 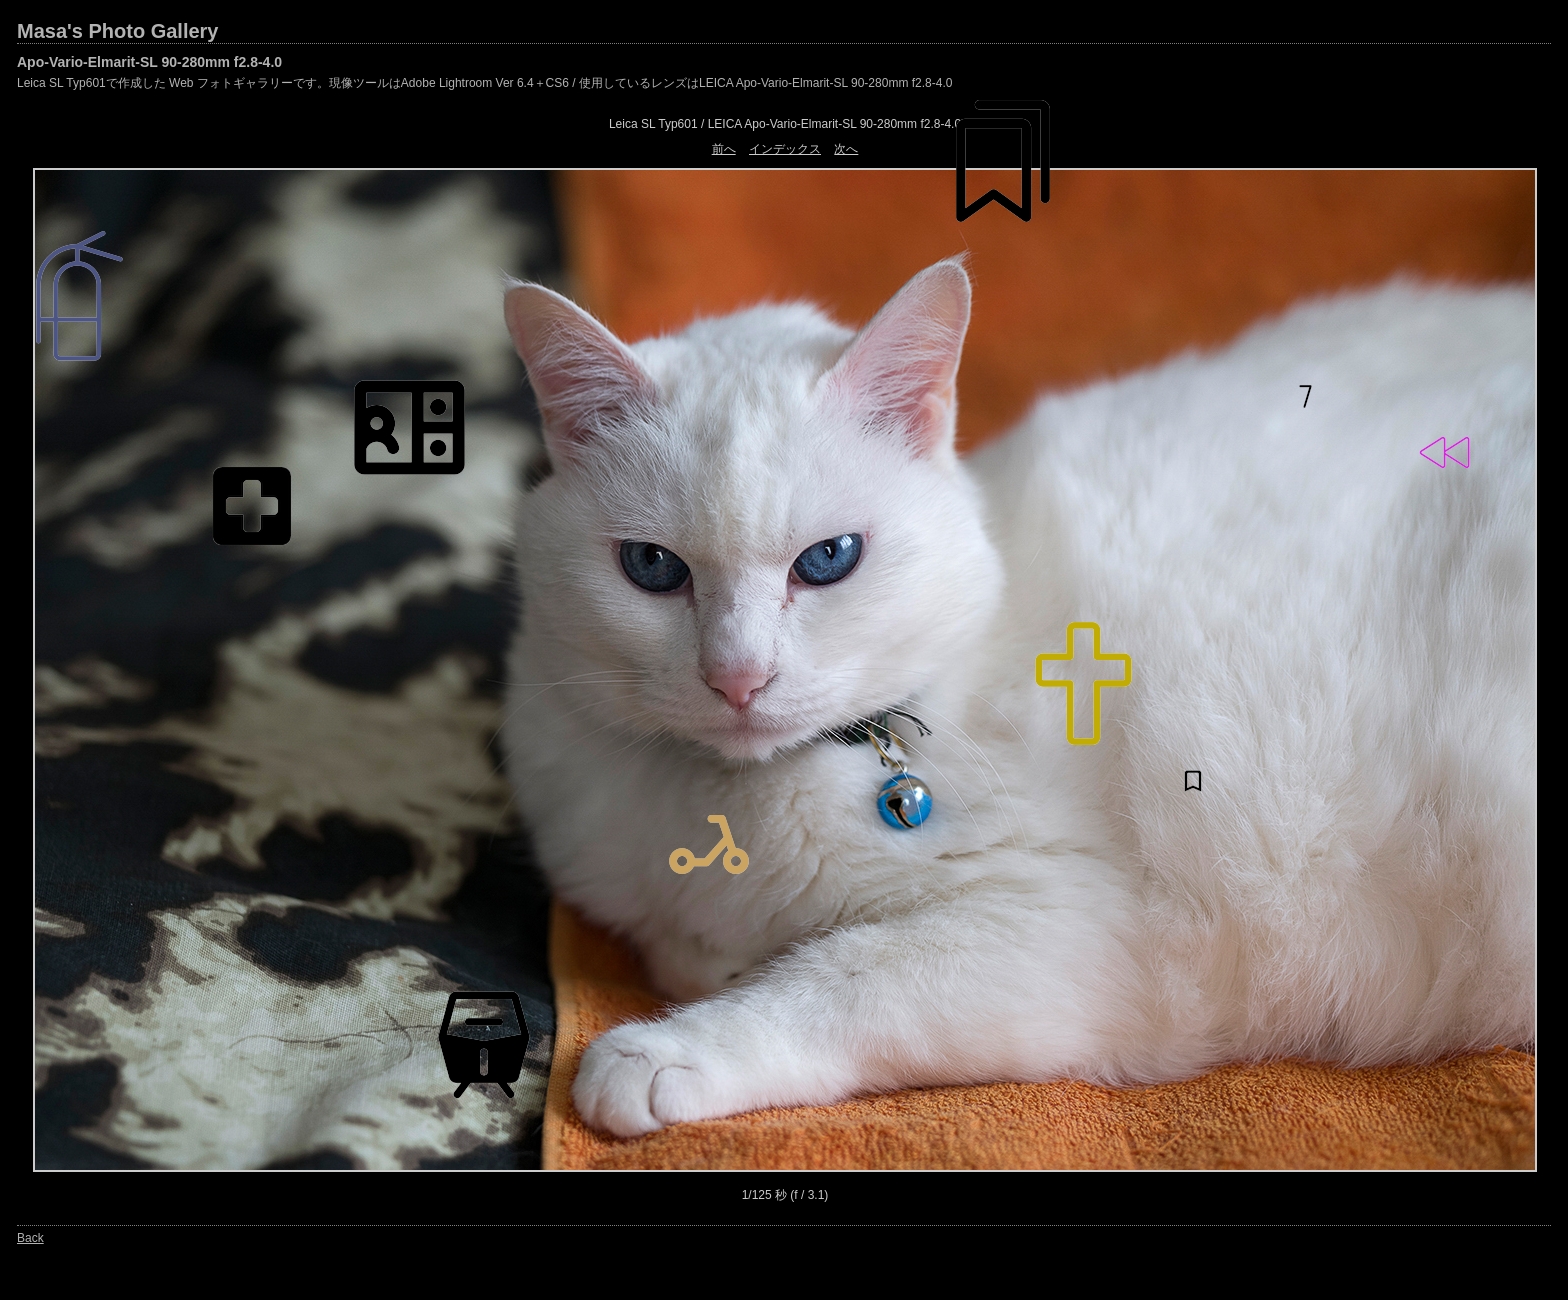 I want to click on find nearby hospitals or medical facilities, so click(x=252, y=506).